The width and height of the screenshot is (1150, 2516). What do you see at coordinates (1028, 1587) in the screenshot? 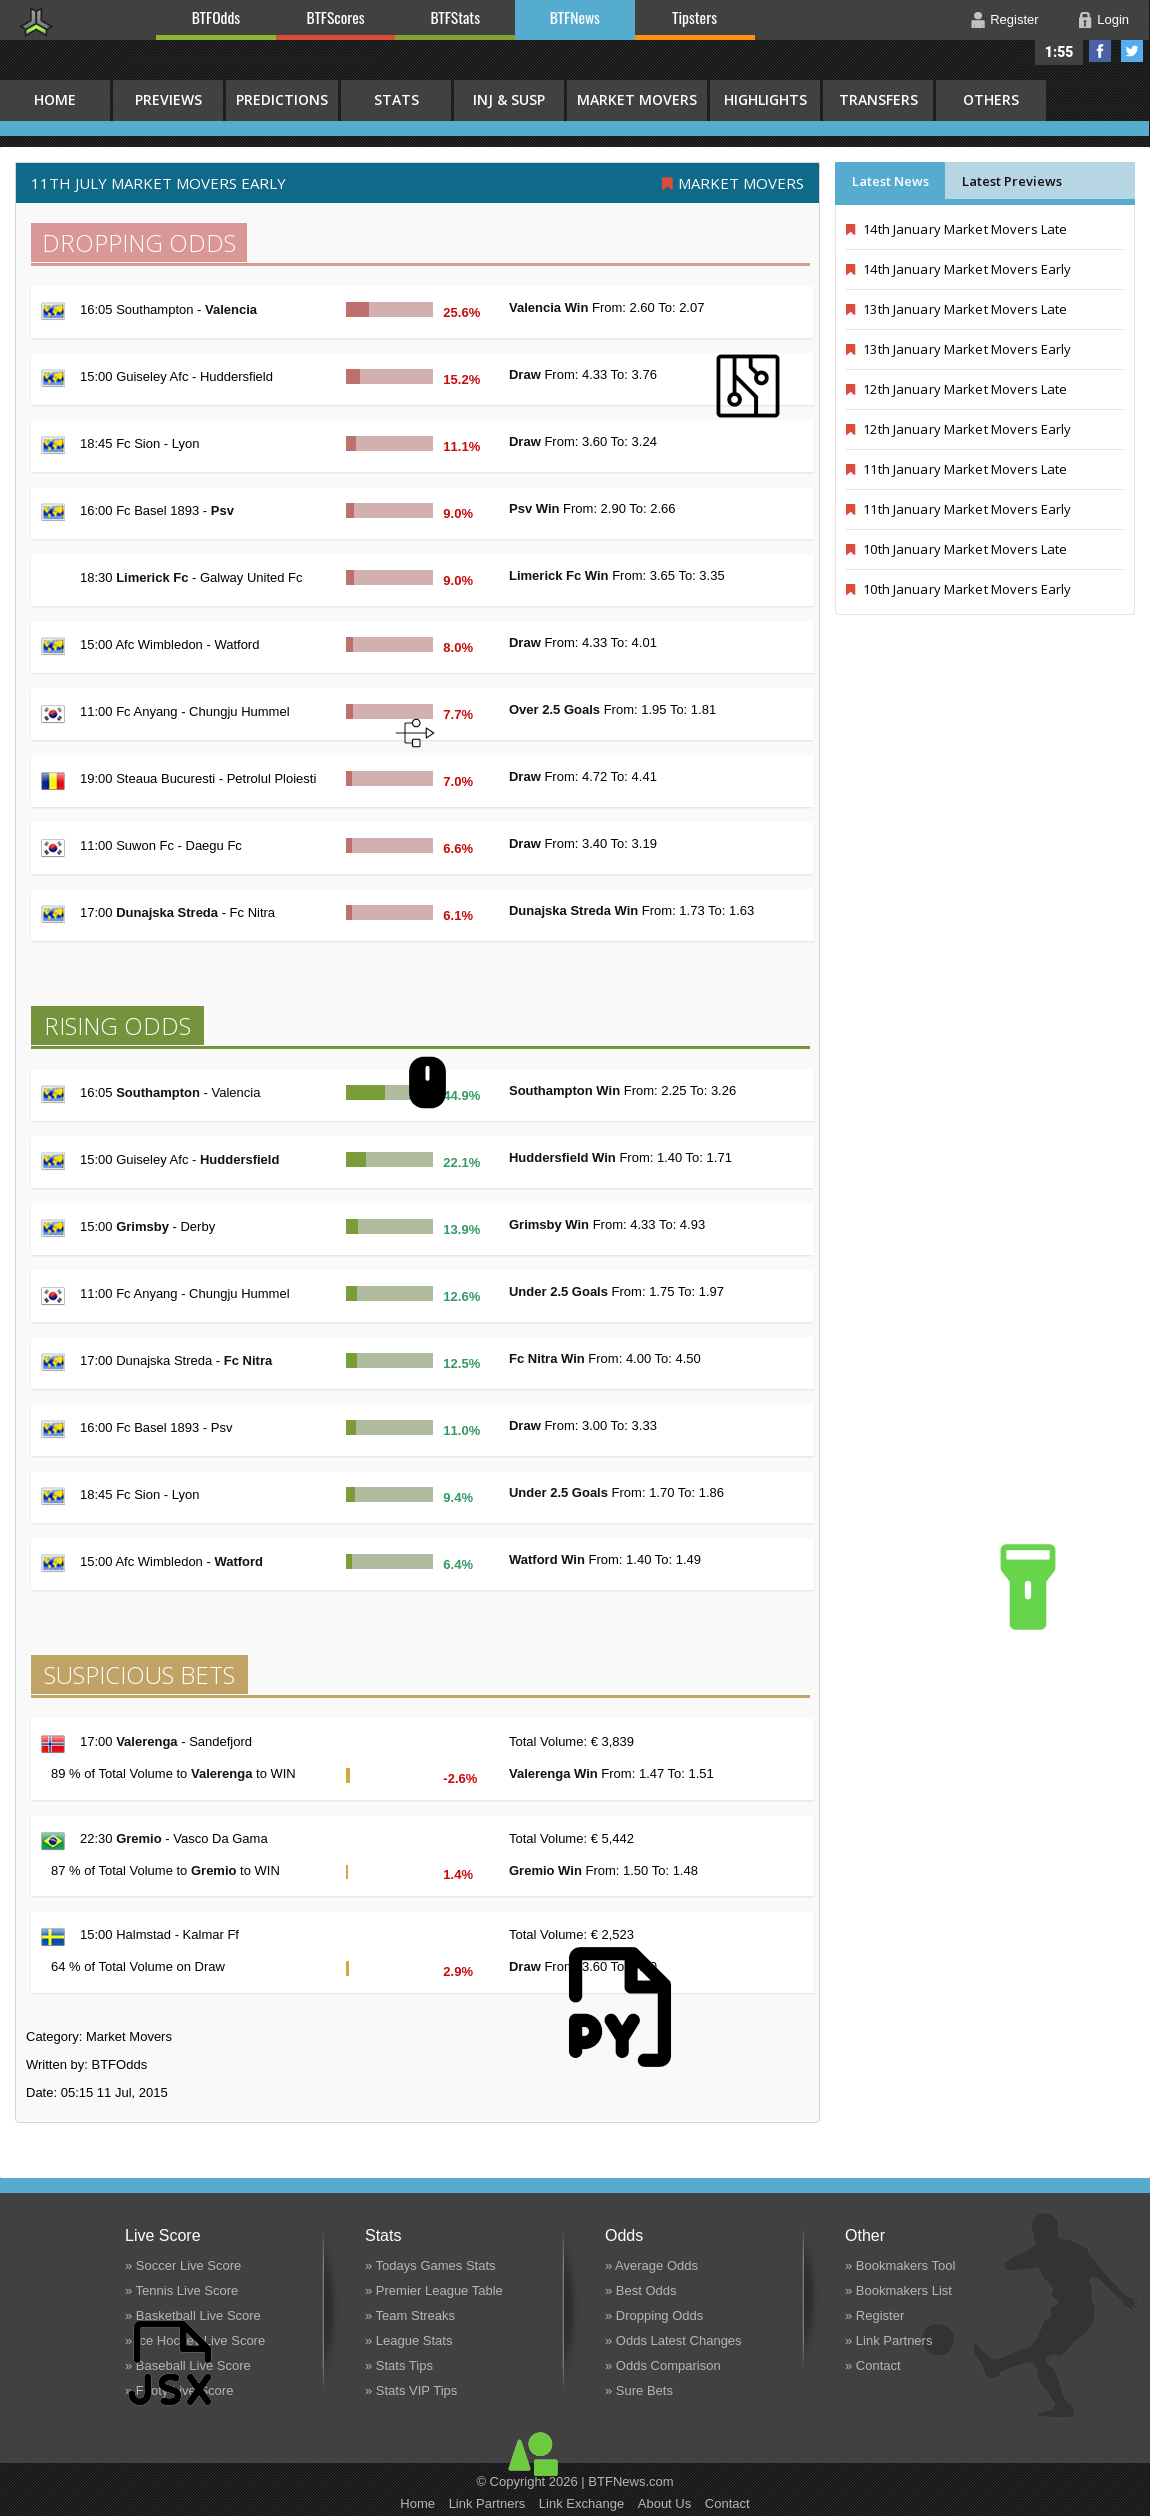
I see `toggle flashlight on/off` at bounding box center [1028, 1587].